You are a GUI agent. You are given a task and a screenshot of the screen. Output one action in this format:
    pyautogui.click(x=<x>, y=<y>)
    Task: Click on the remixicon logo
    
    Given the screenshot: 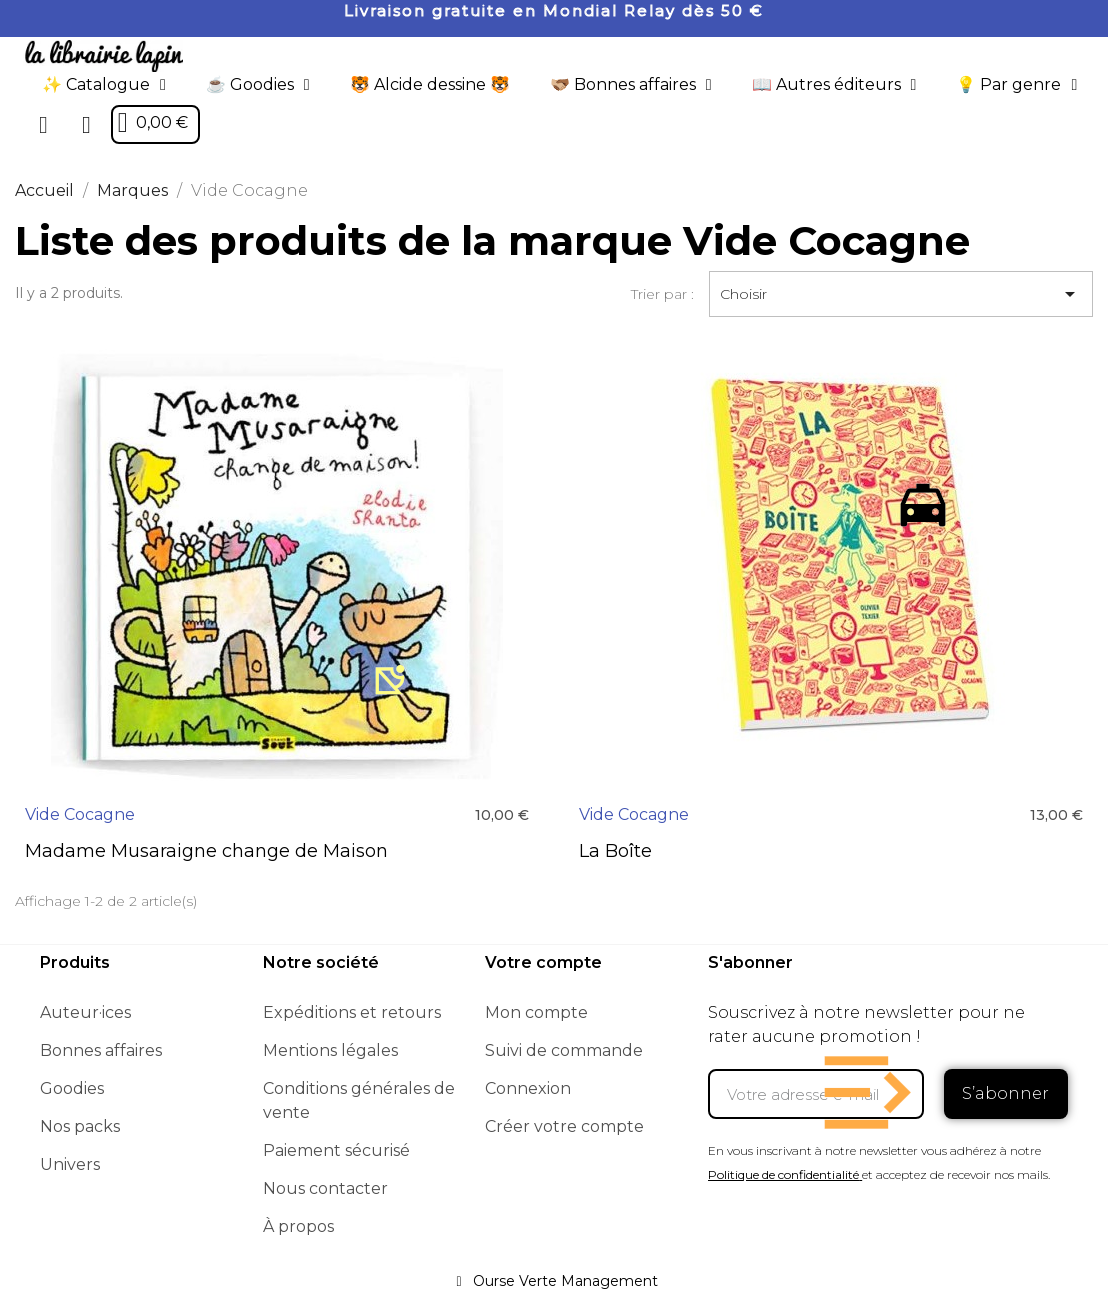 What is the action you would take?
    pyautogui.click(x=390, y=680)
    